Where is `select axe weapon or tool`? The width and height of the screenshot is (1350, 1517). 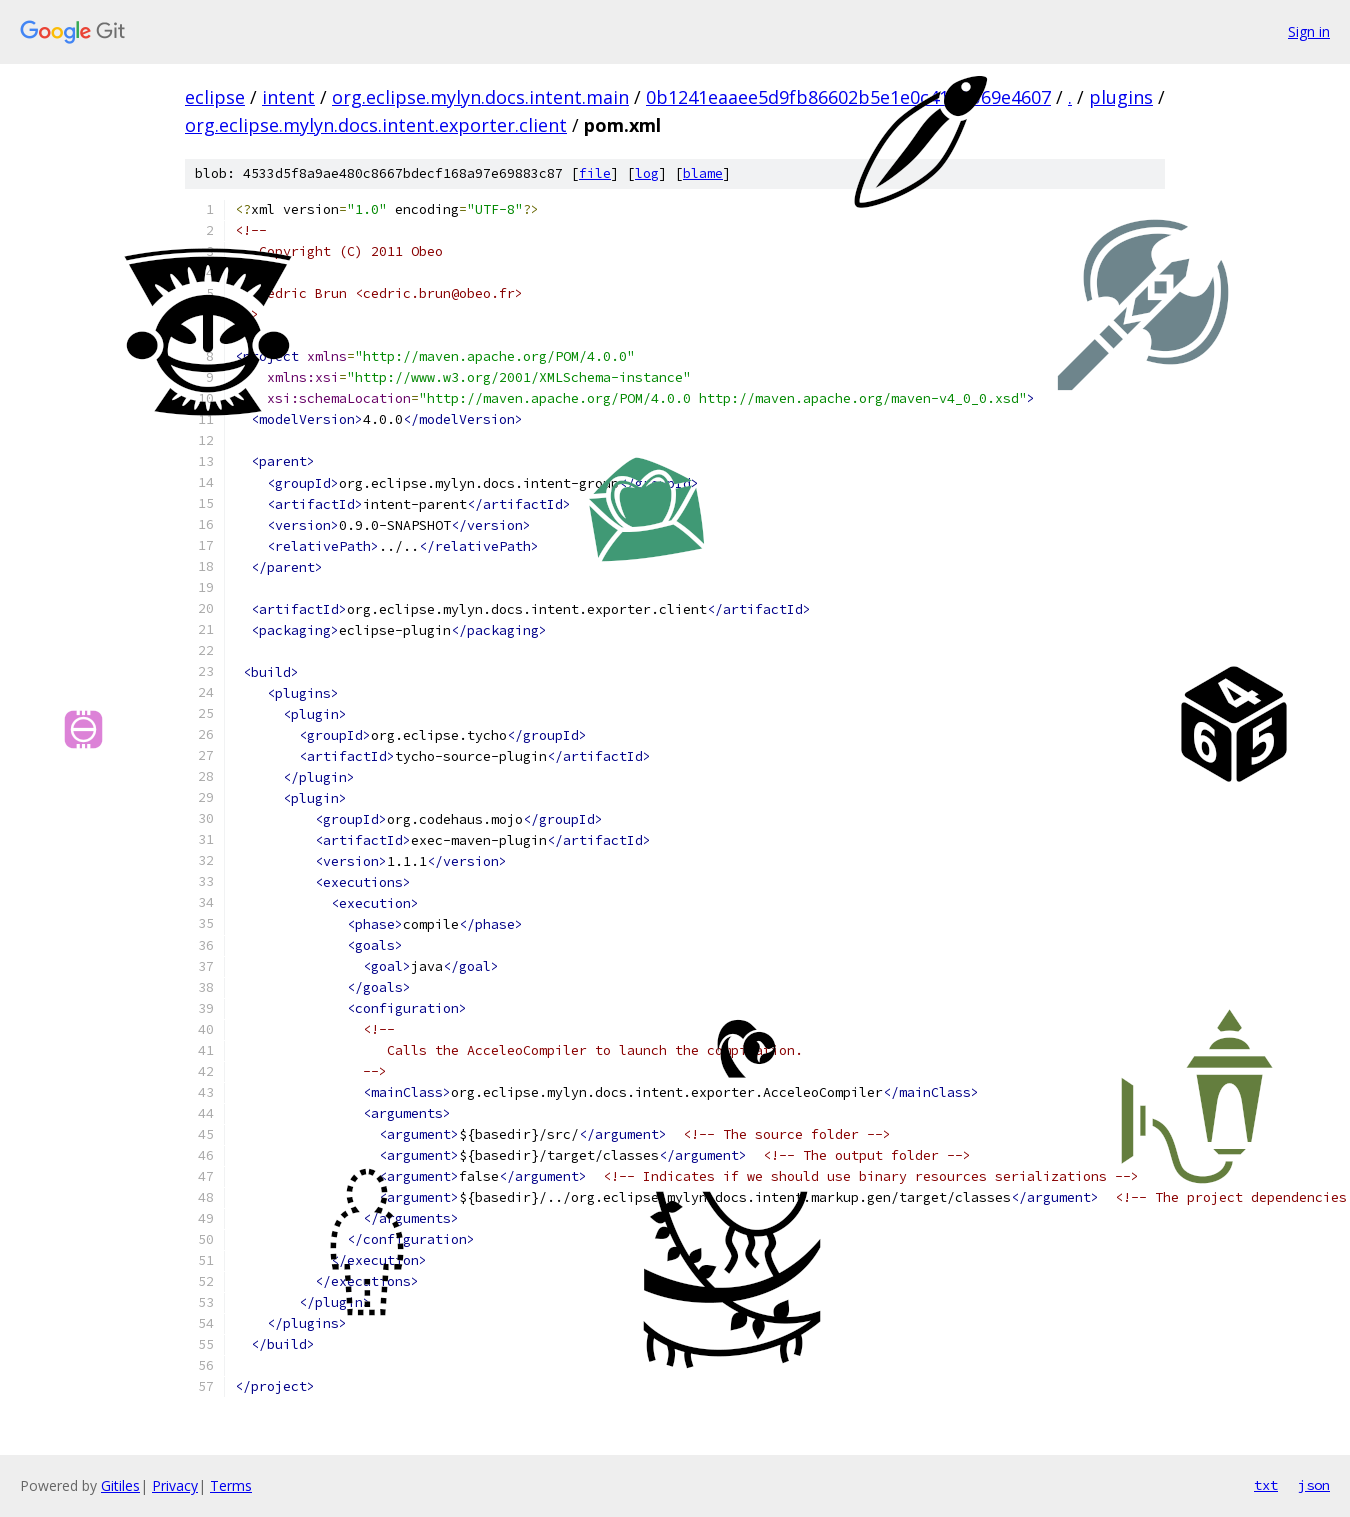 select axe weapon or tool is located at coordinates (1145, 302).